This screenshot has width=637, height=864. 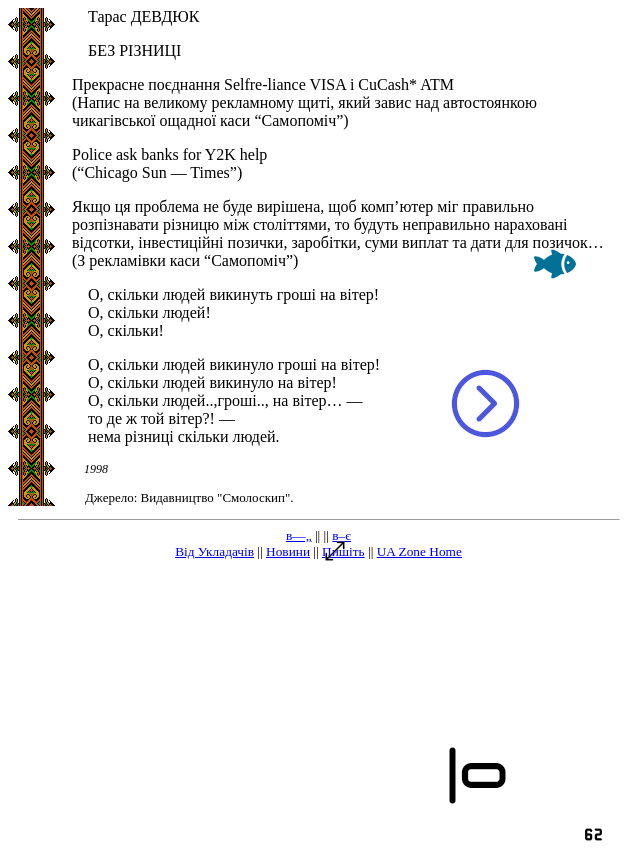 What do you see at coordinates (477, 775) in the screenshot?
I see `align selected elements to the left` at bounding box center [477, 775].